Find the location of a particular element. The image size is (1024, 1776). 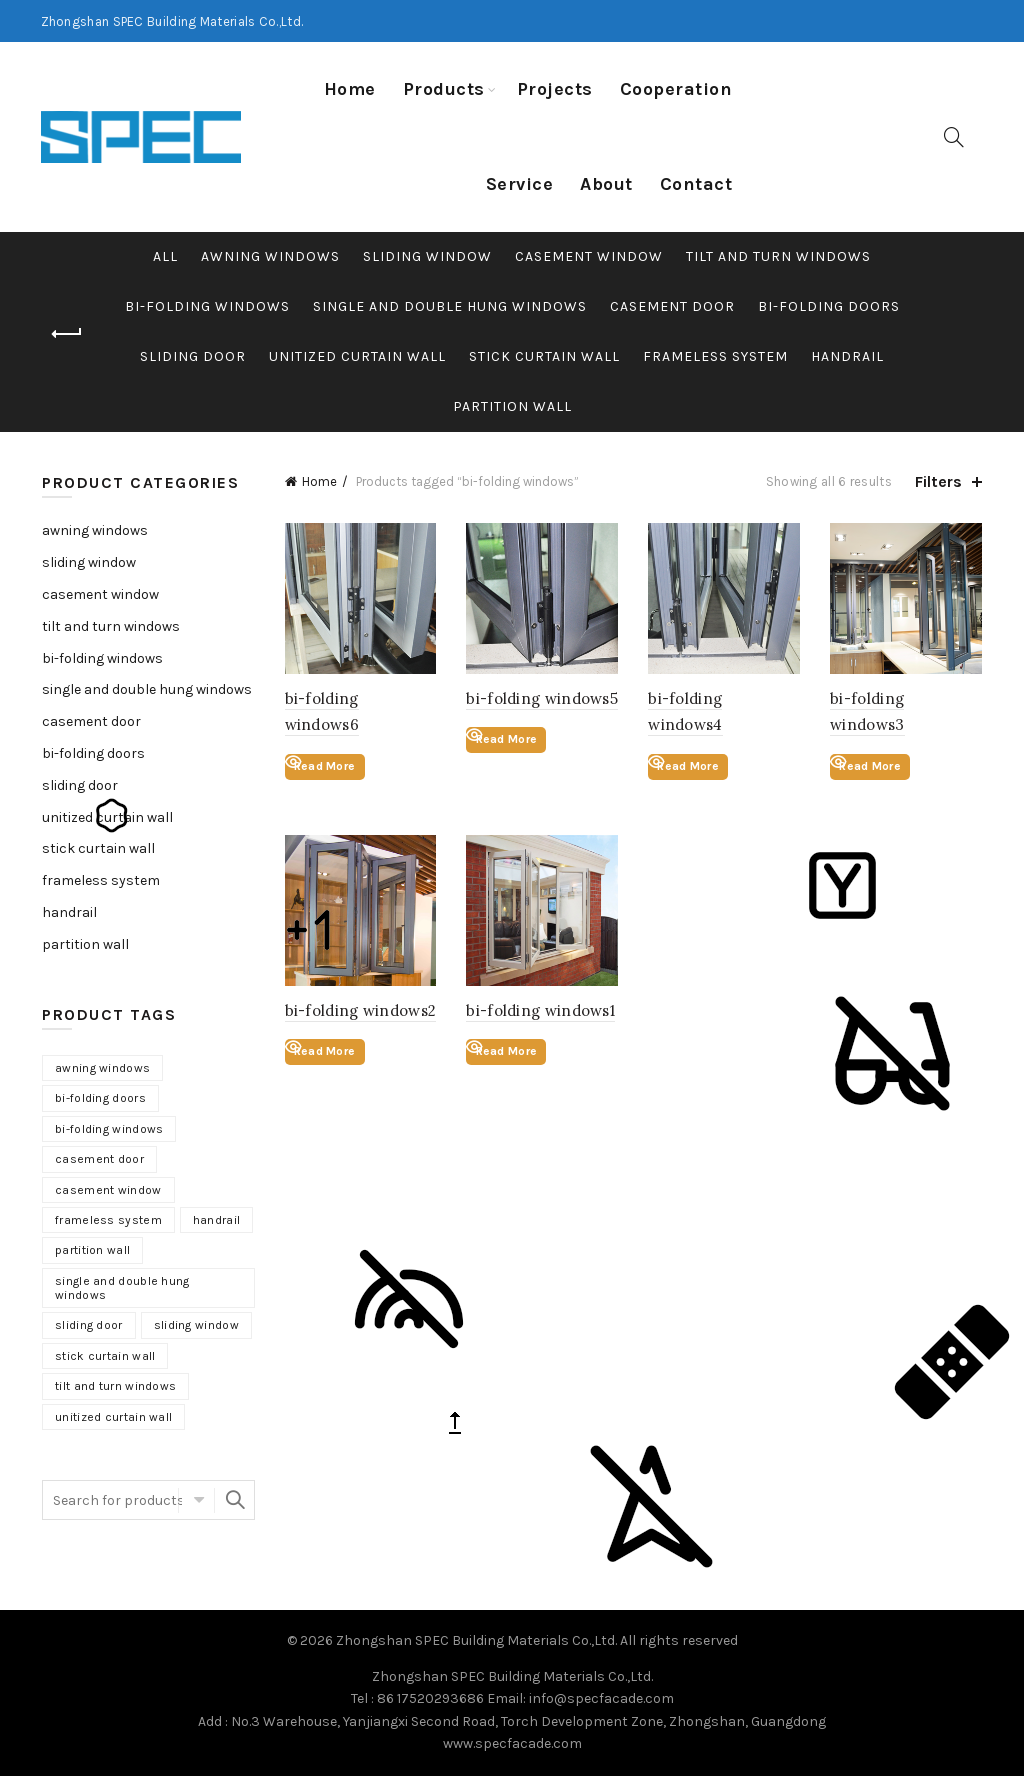

access first aid or medical information is located at coordinates (952, 1362).